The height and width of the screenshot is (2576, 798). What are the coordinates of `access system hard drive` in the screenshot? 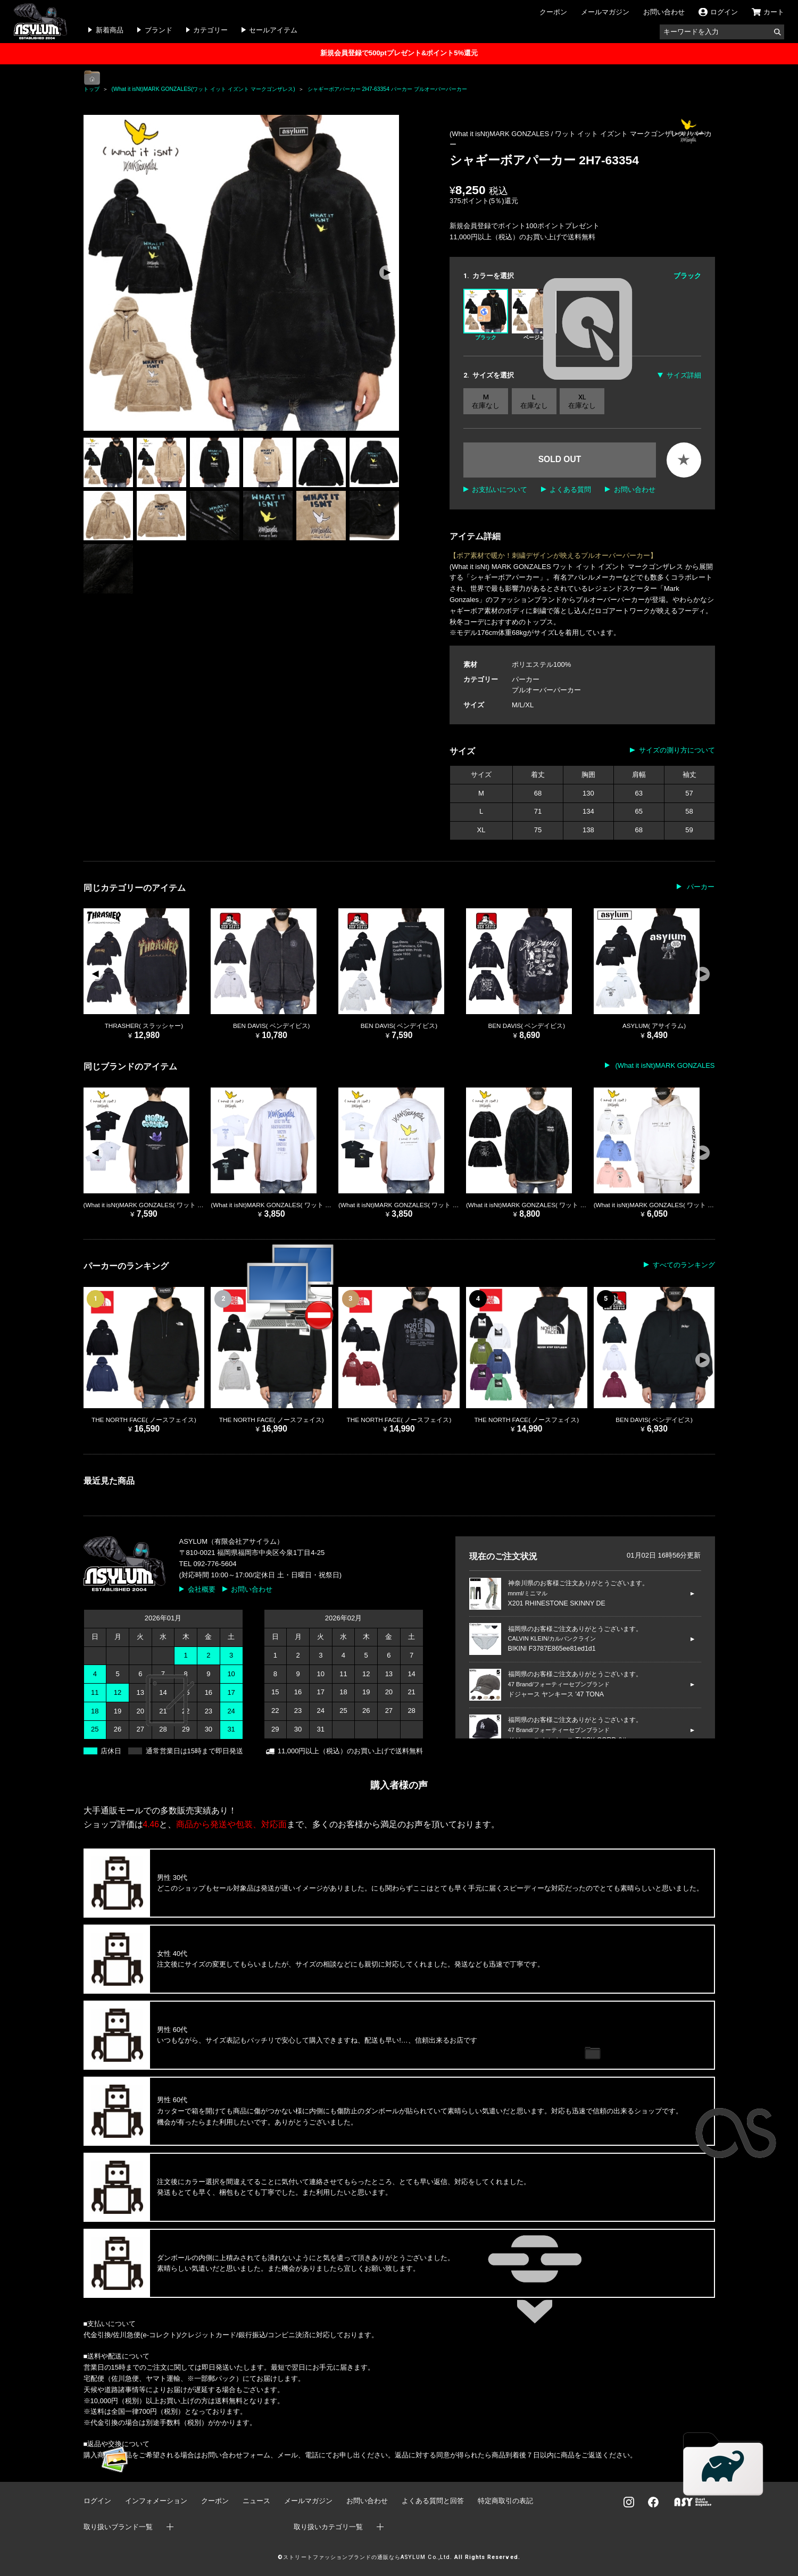 It's located at (587, 329).